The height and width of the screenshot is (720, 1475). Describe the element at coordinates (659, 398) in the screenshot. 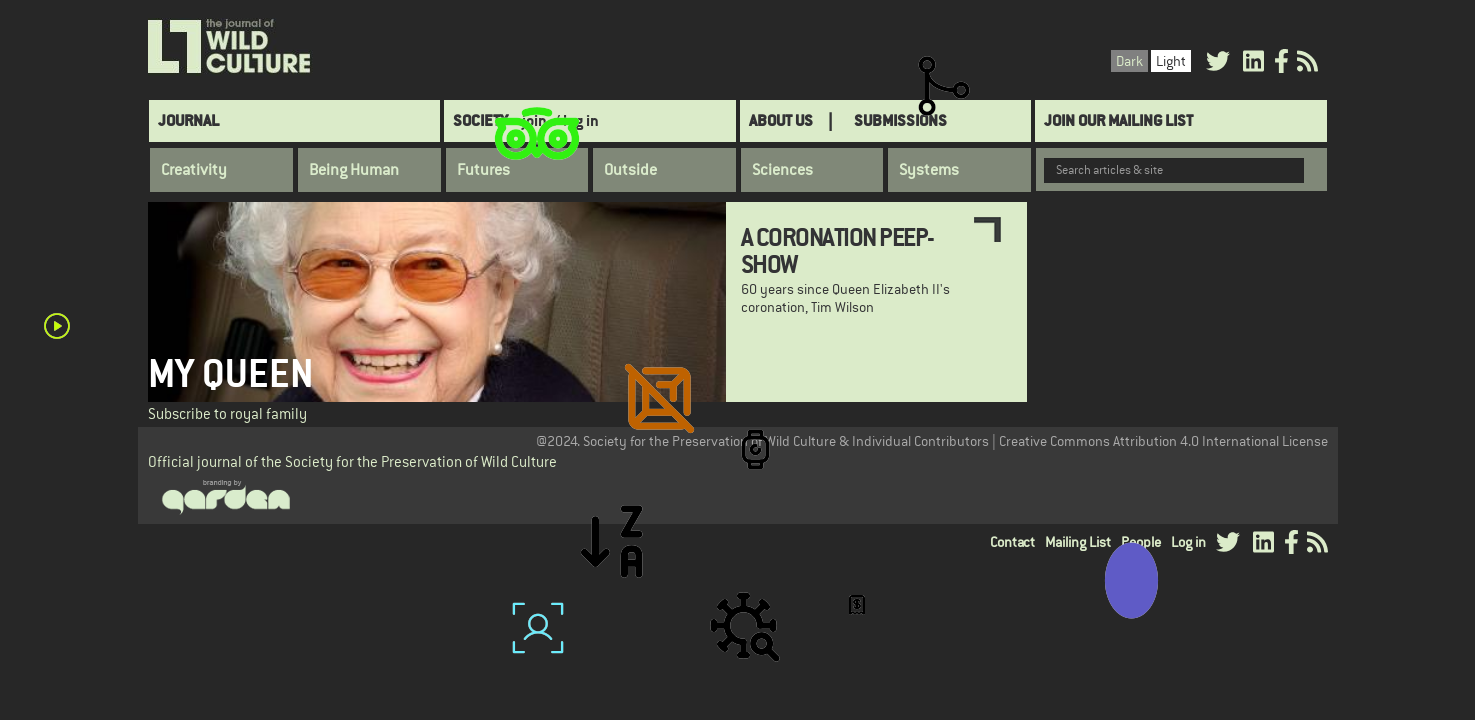

I see `disable box model view` at that location.